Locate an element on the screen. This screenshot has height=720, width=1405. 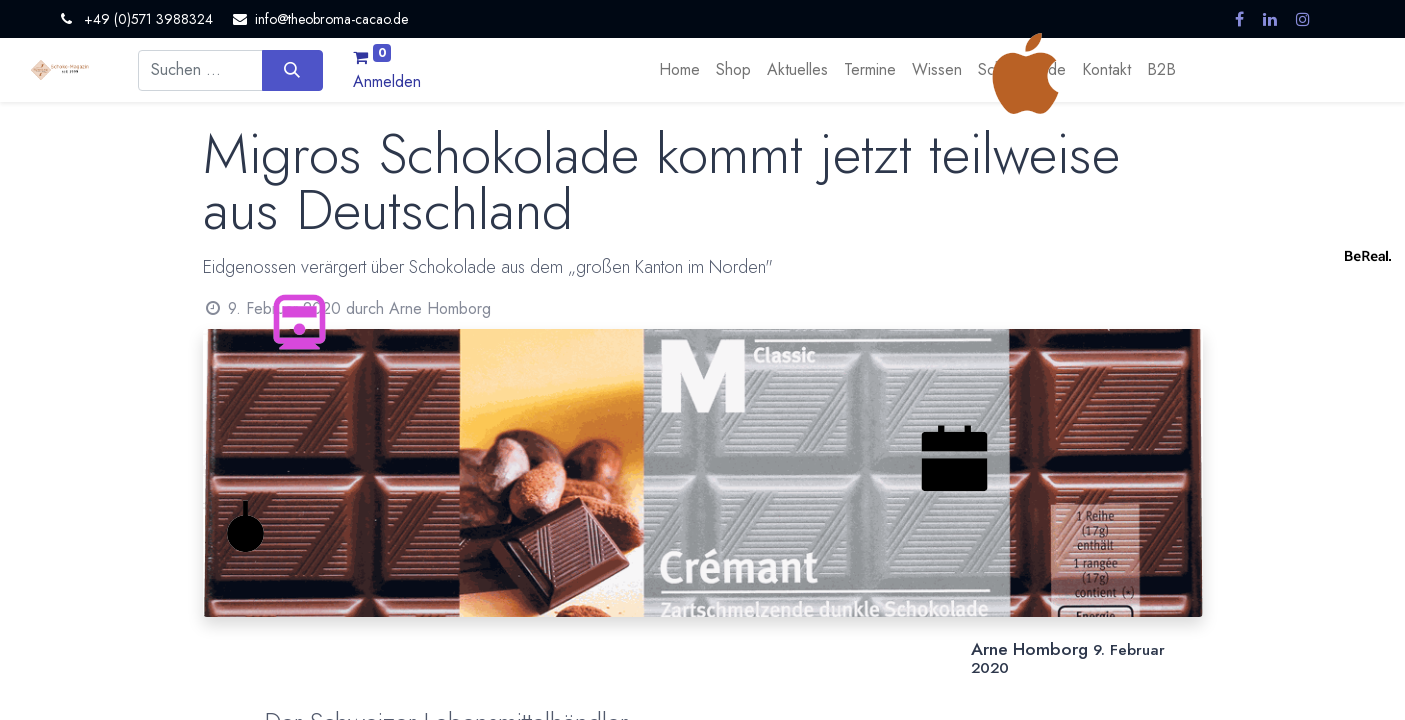
apple brand or product indicator is located at coordinates (1025, 73).